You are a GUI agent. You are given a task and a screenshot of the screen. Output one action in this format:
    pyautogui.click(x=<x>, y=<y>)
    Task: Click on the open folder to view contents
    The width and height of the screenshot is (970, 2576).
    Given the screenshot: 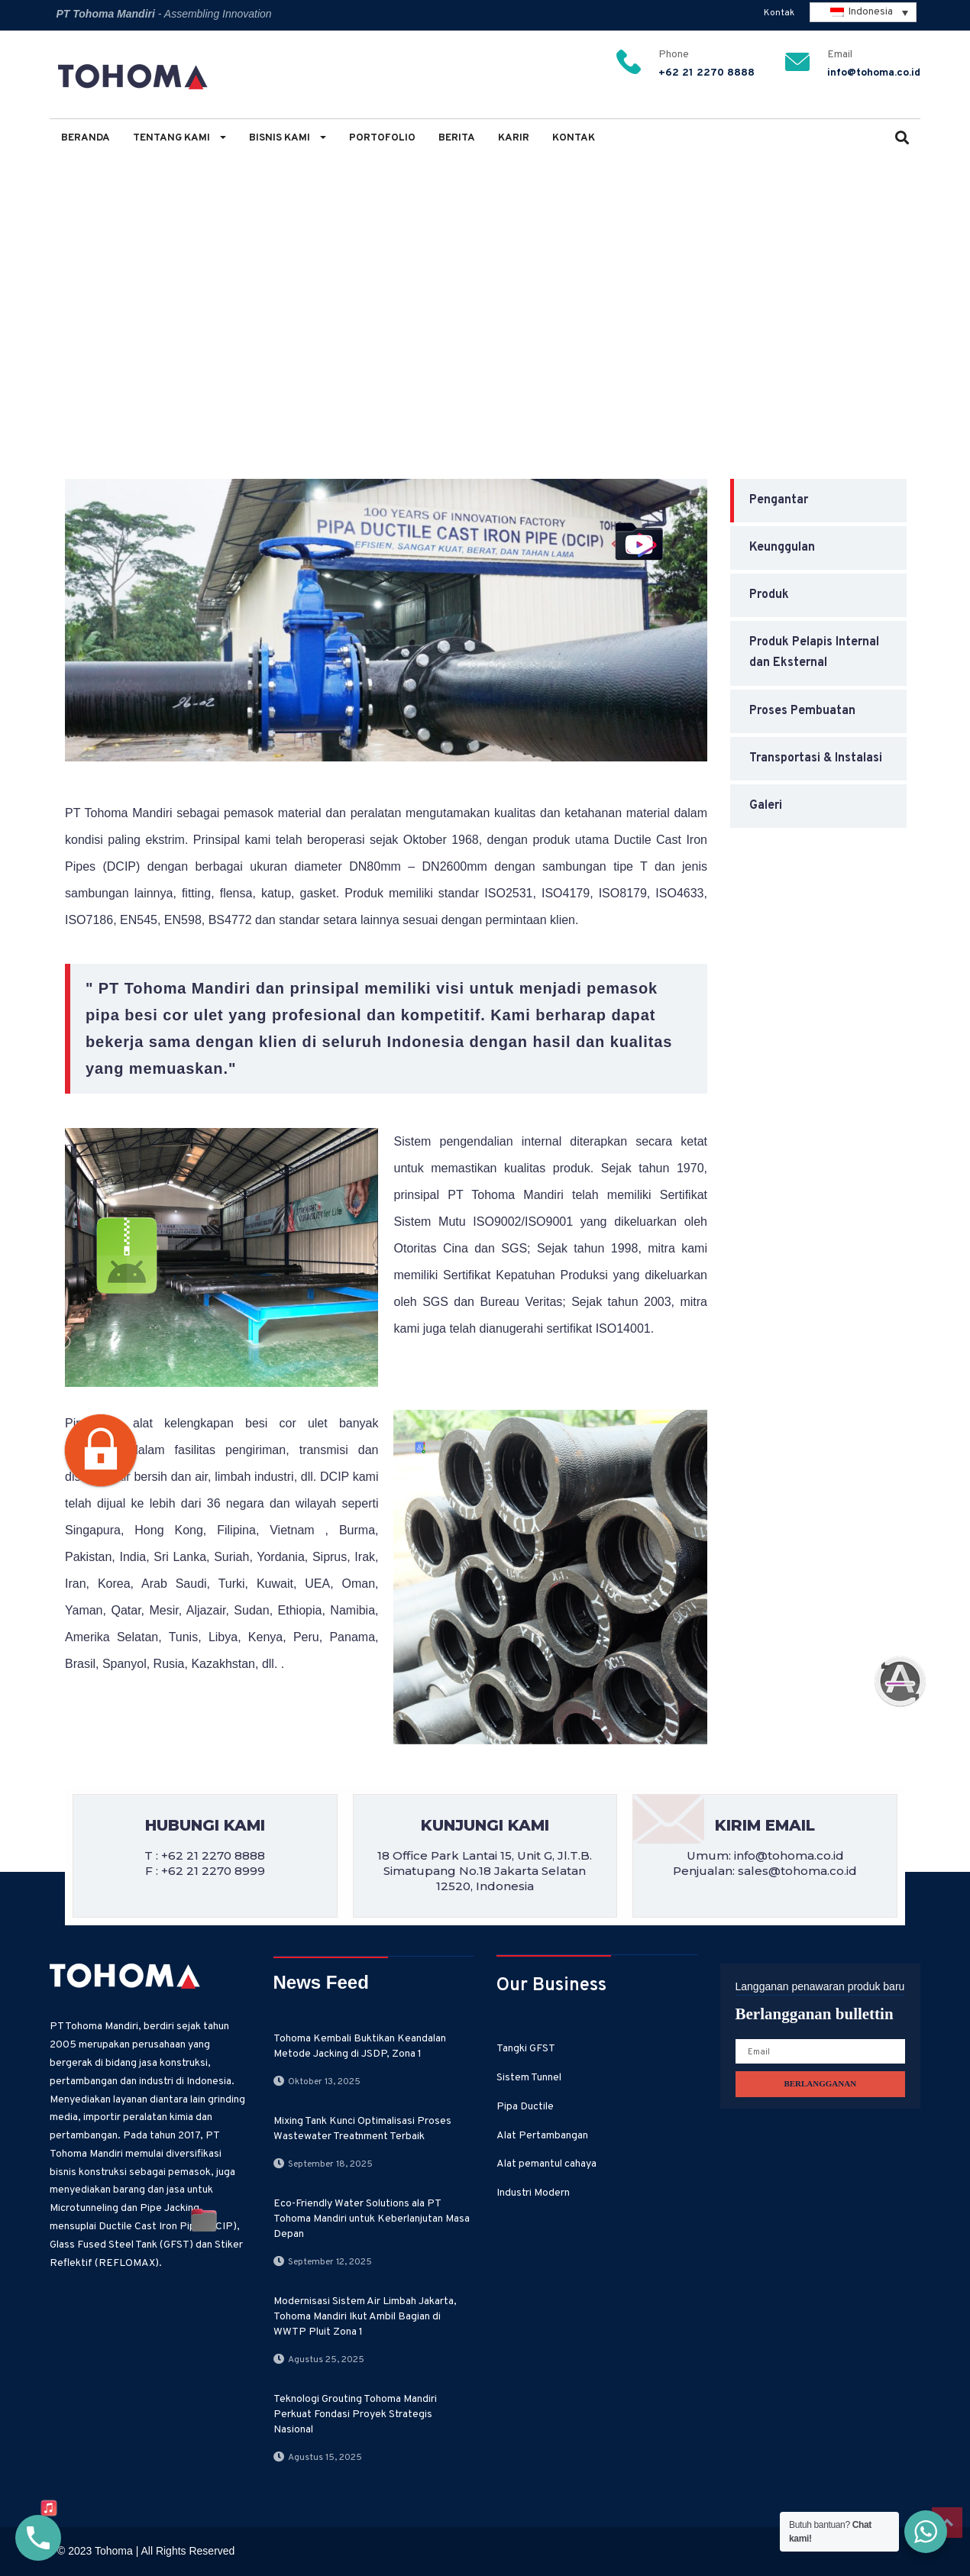 What is the action you would take?
    pyautogui.click(x=204, y=2220)
    